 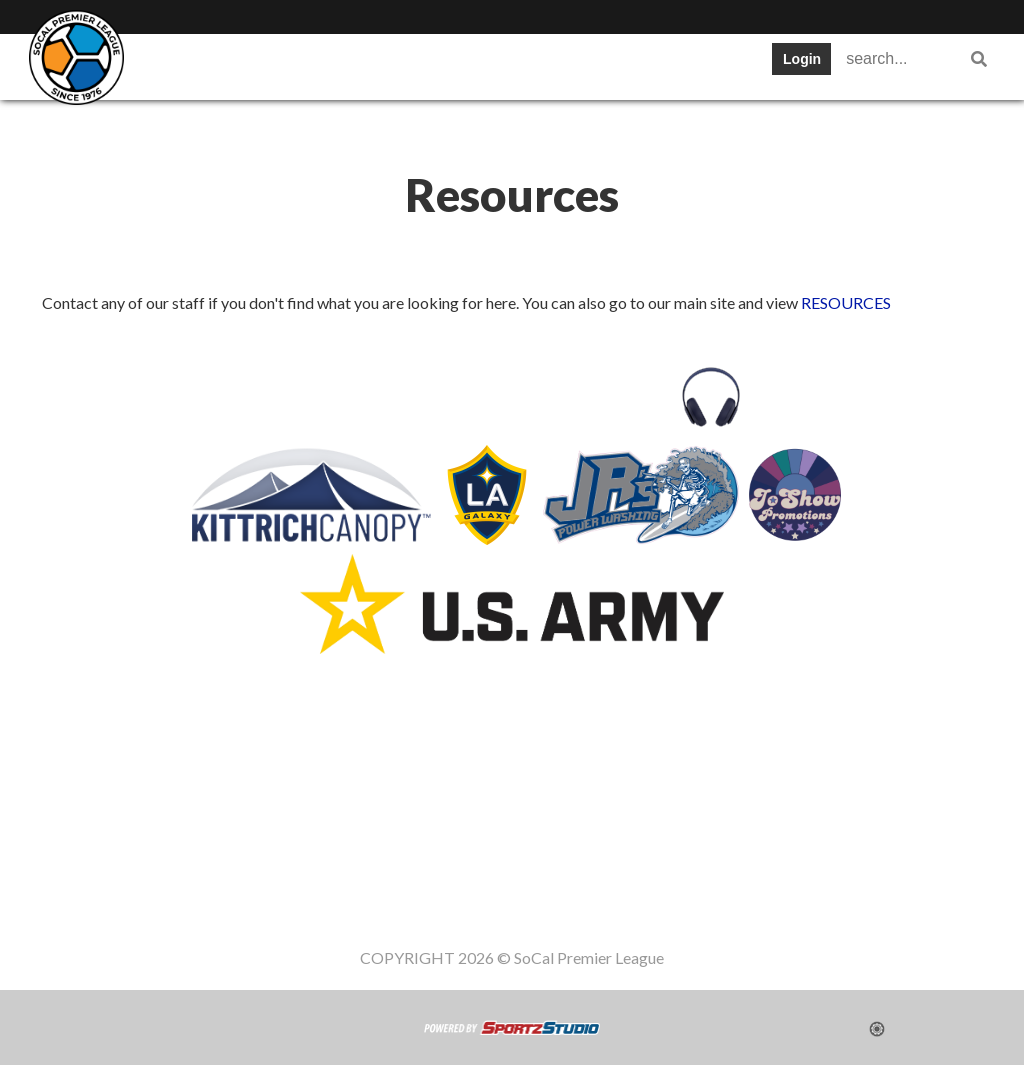 I want to click on indicates a system file or setting, so click(x=877, y=1029).